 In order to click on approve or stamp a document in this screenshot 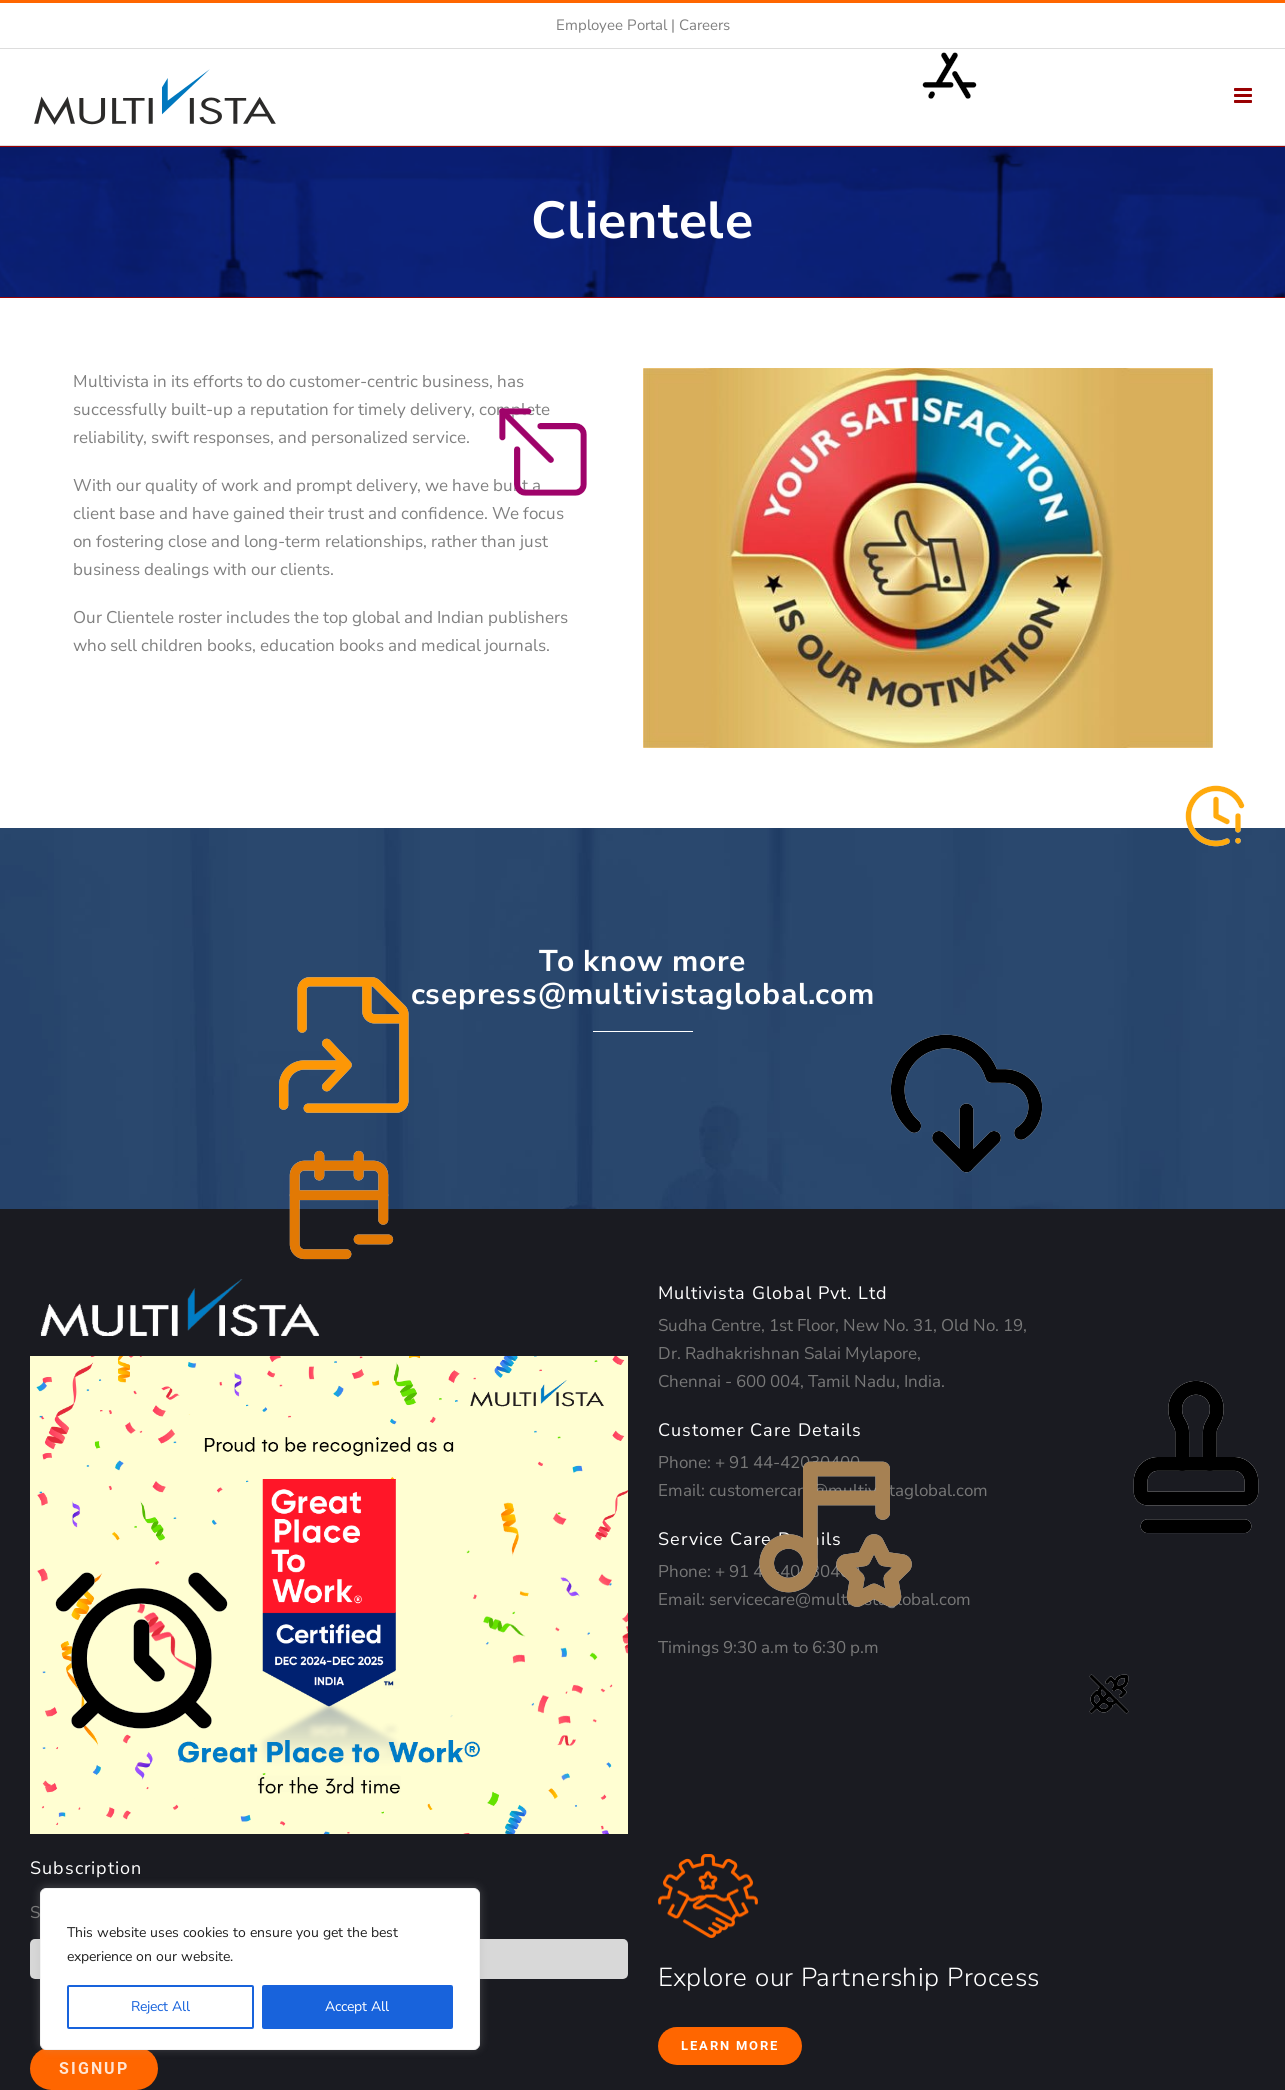, I will do `click(1196, 1457)`.